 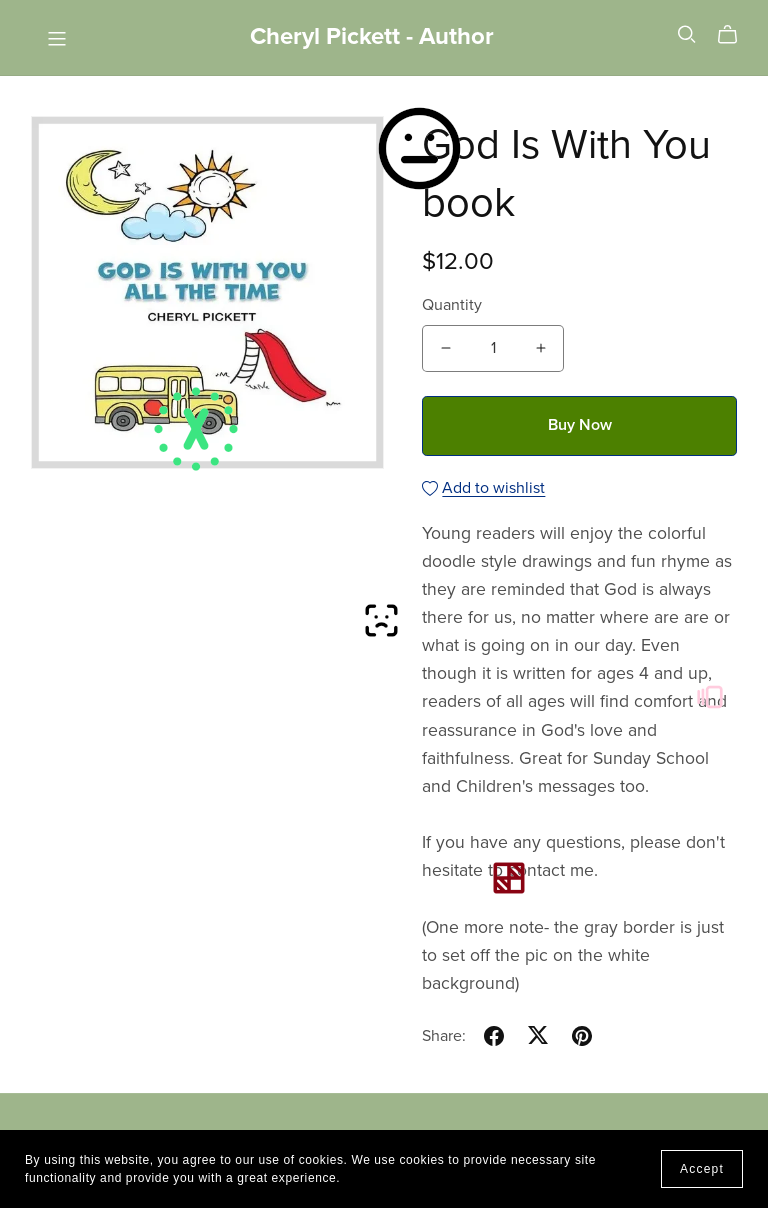 What do you see at coordinates (196, 429) in the screenshot?
I see `pending or processing cancellation` at bounding box center [196, 429].